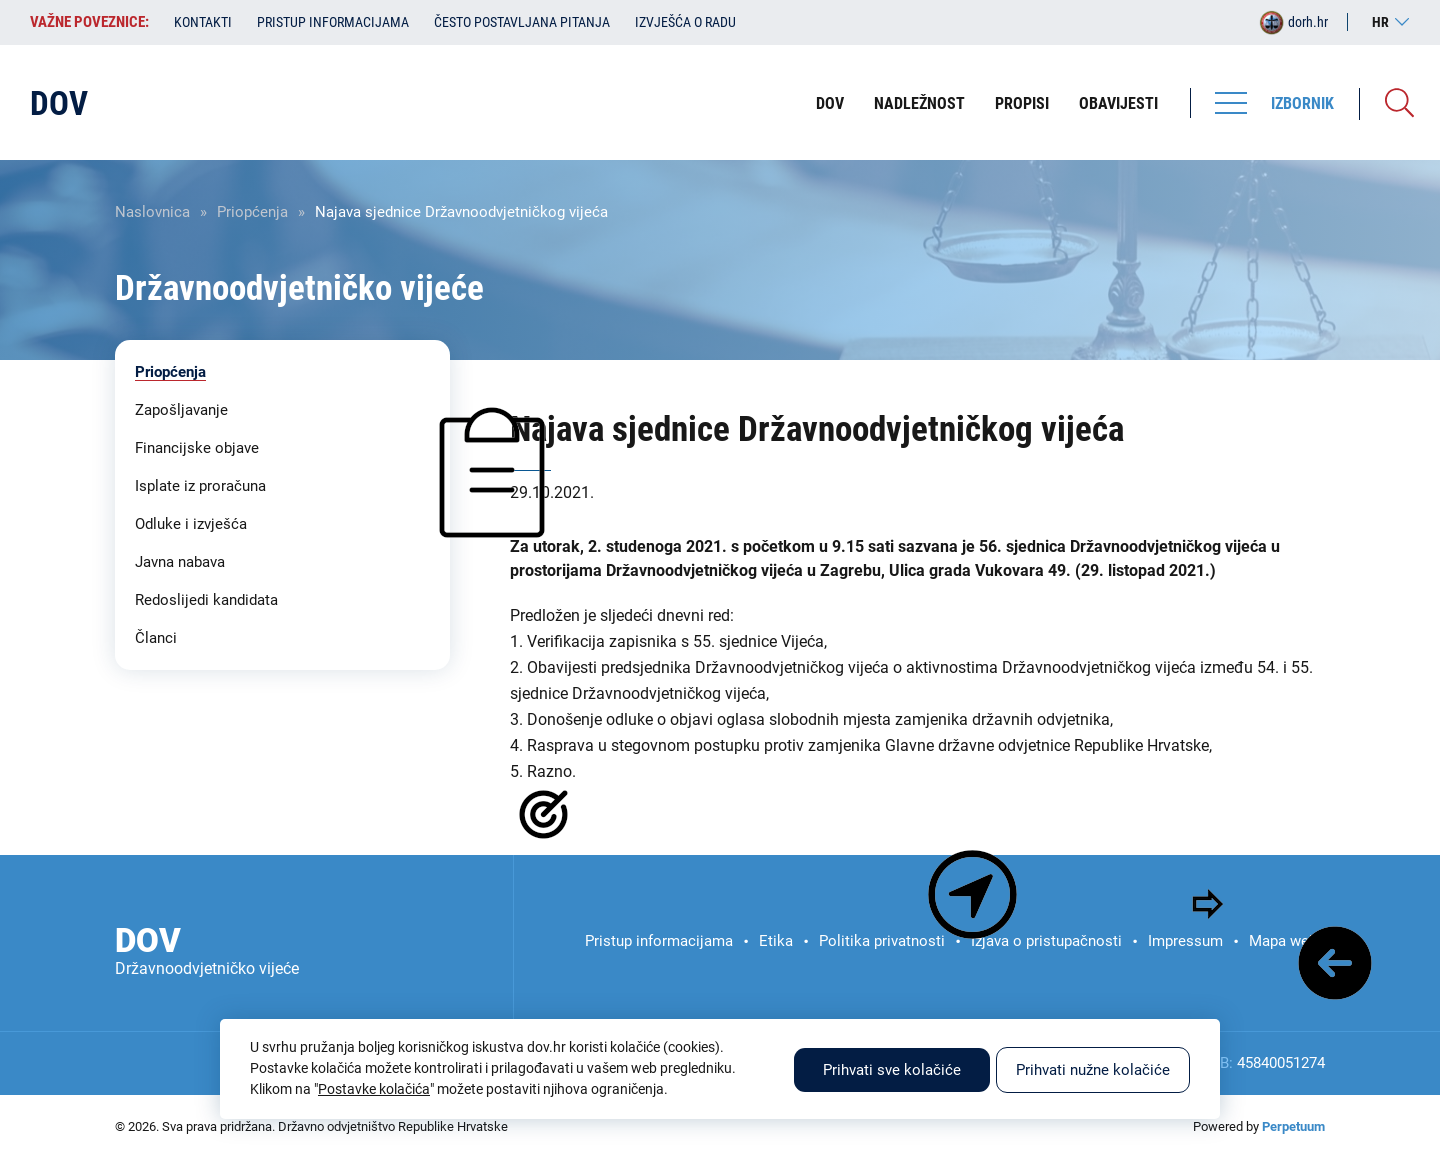 This screenshot has height=1159, width=1440. I want to click on tap to navigate to this location, so click(972, 894).